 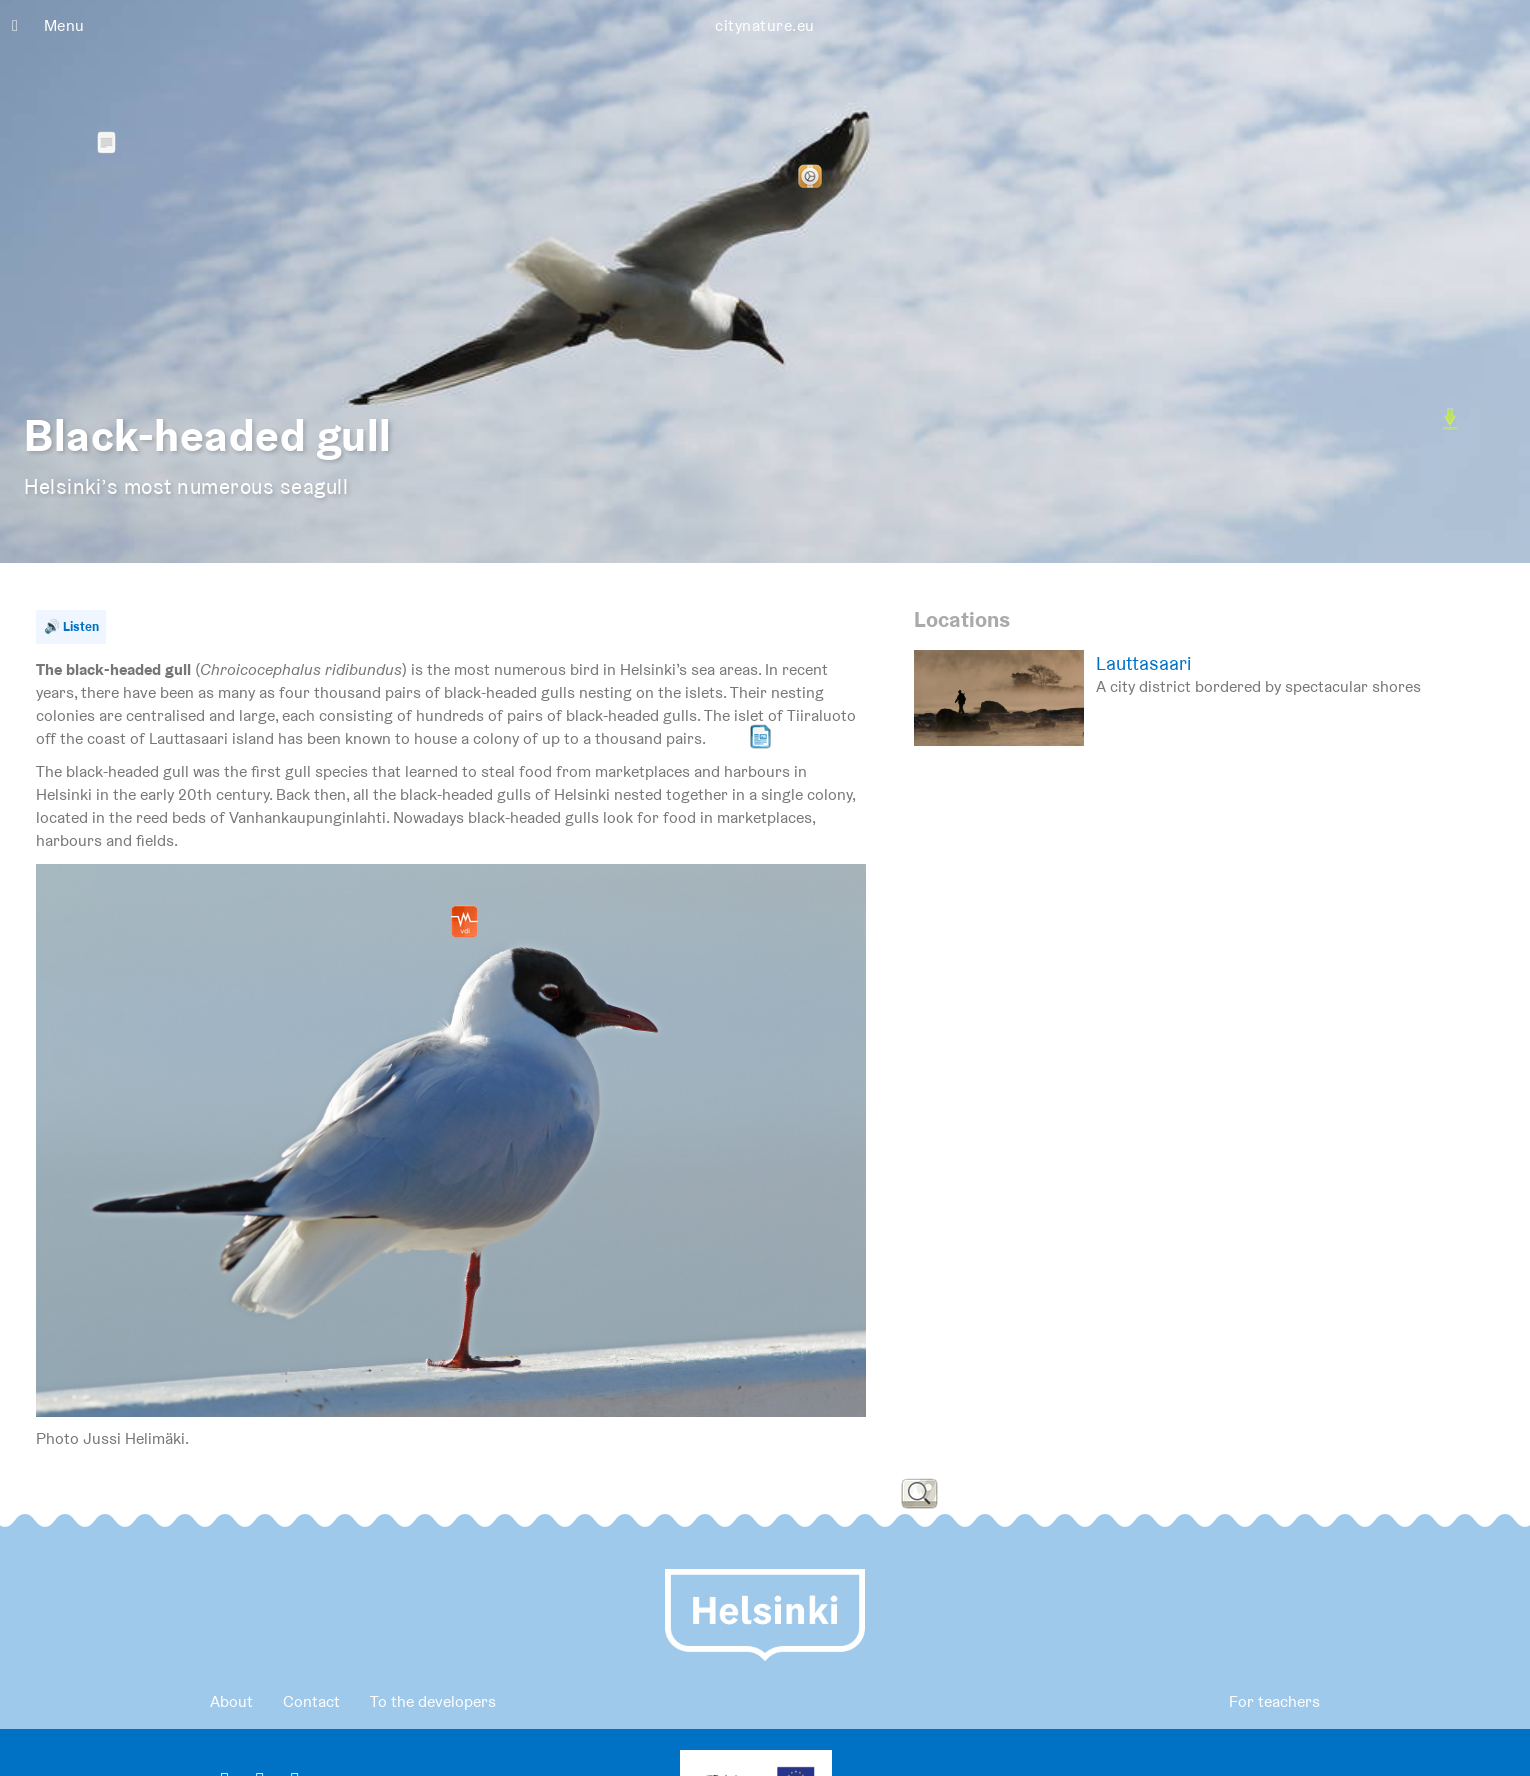 What do you see at coordinates (810, 176) in the screenshot?
I see `executable application file` at bounding box center [810, 176].